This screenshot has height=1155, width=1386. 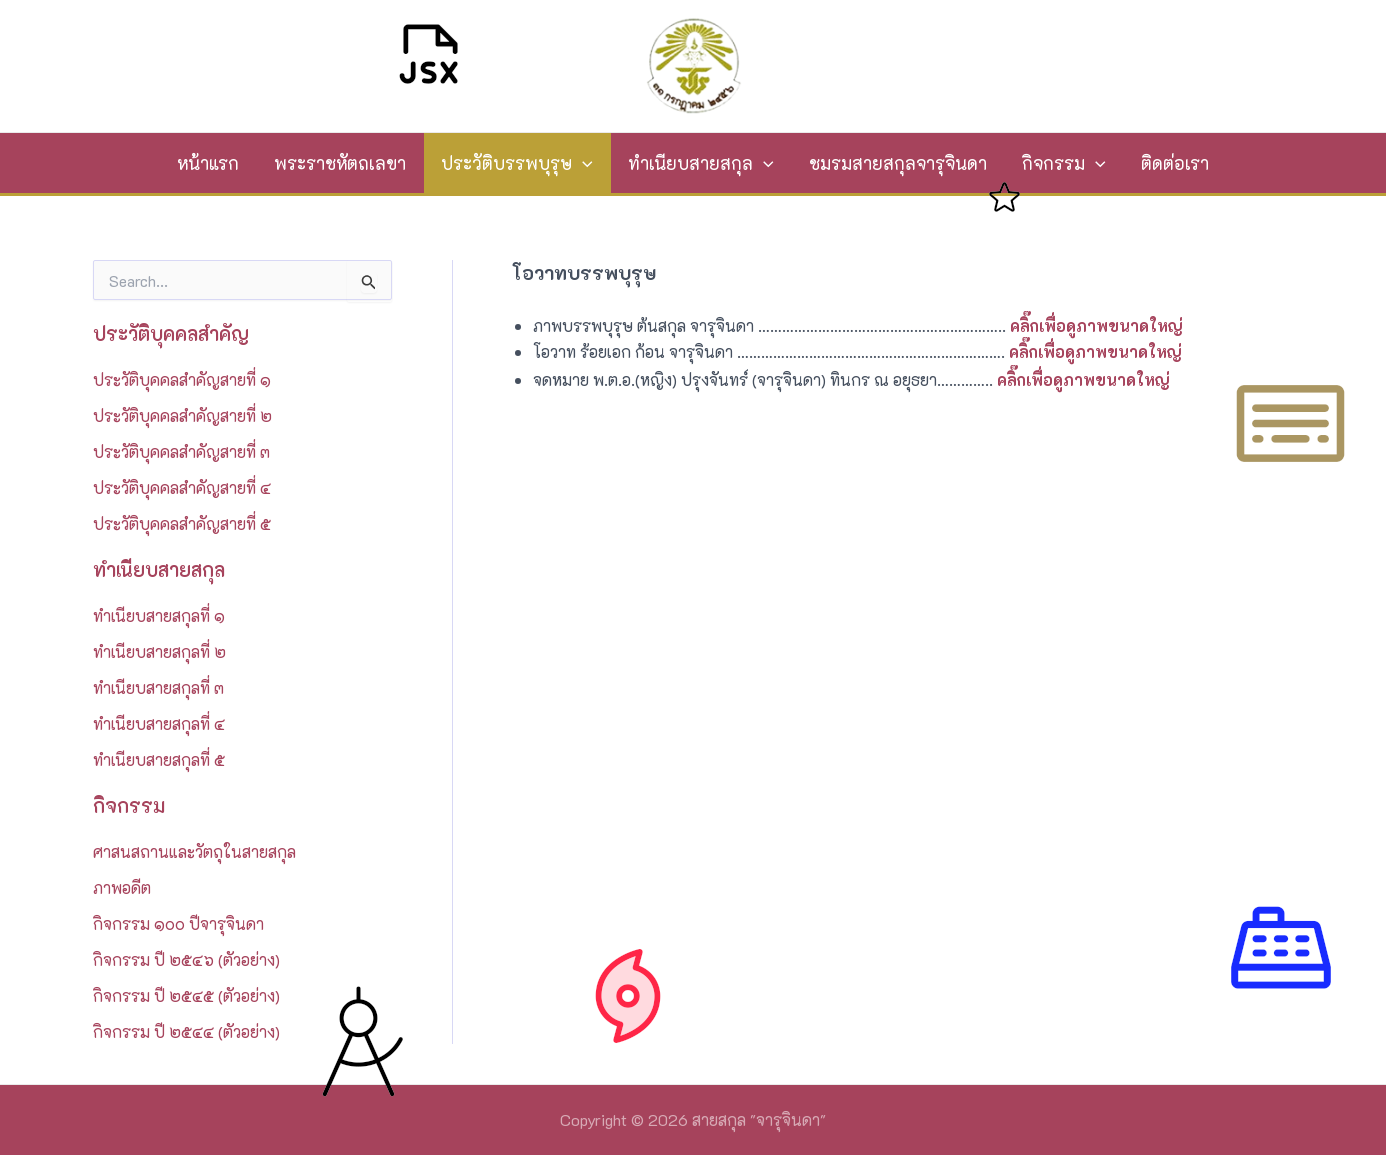 What do you see at coordinates (1290, 423) in the screenshot?
I see `open on-screen keyboard` at bounding box center [1290, 423].